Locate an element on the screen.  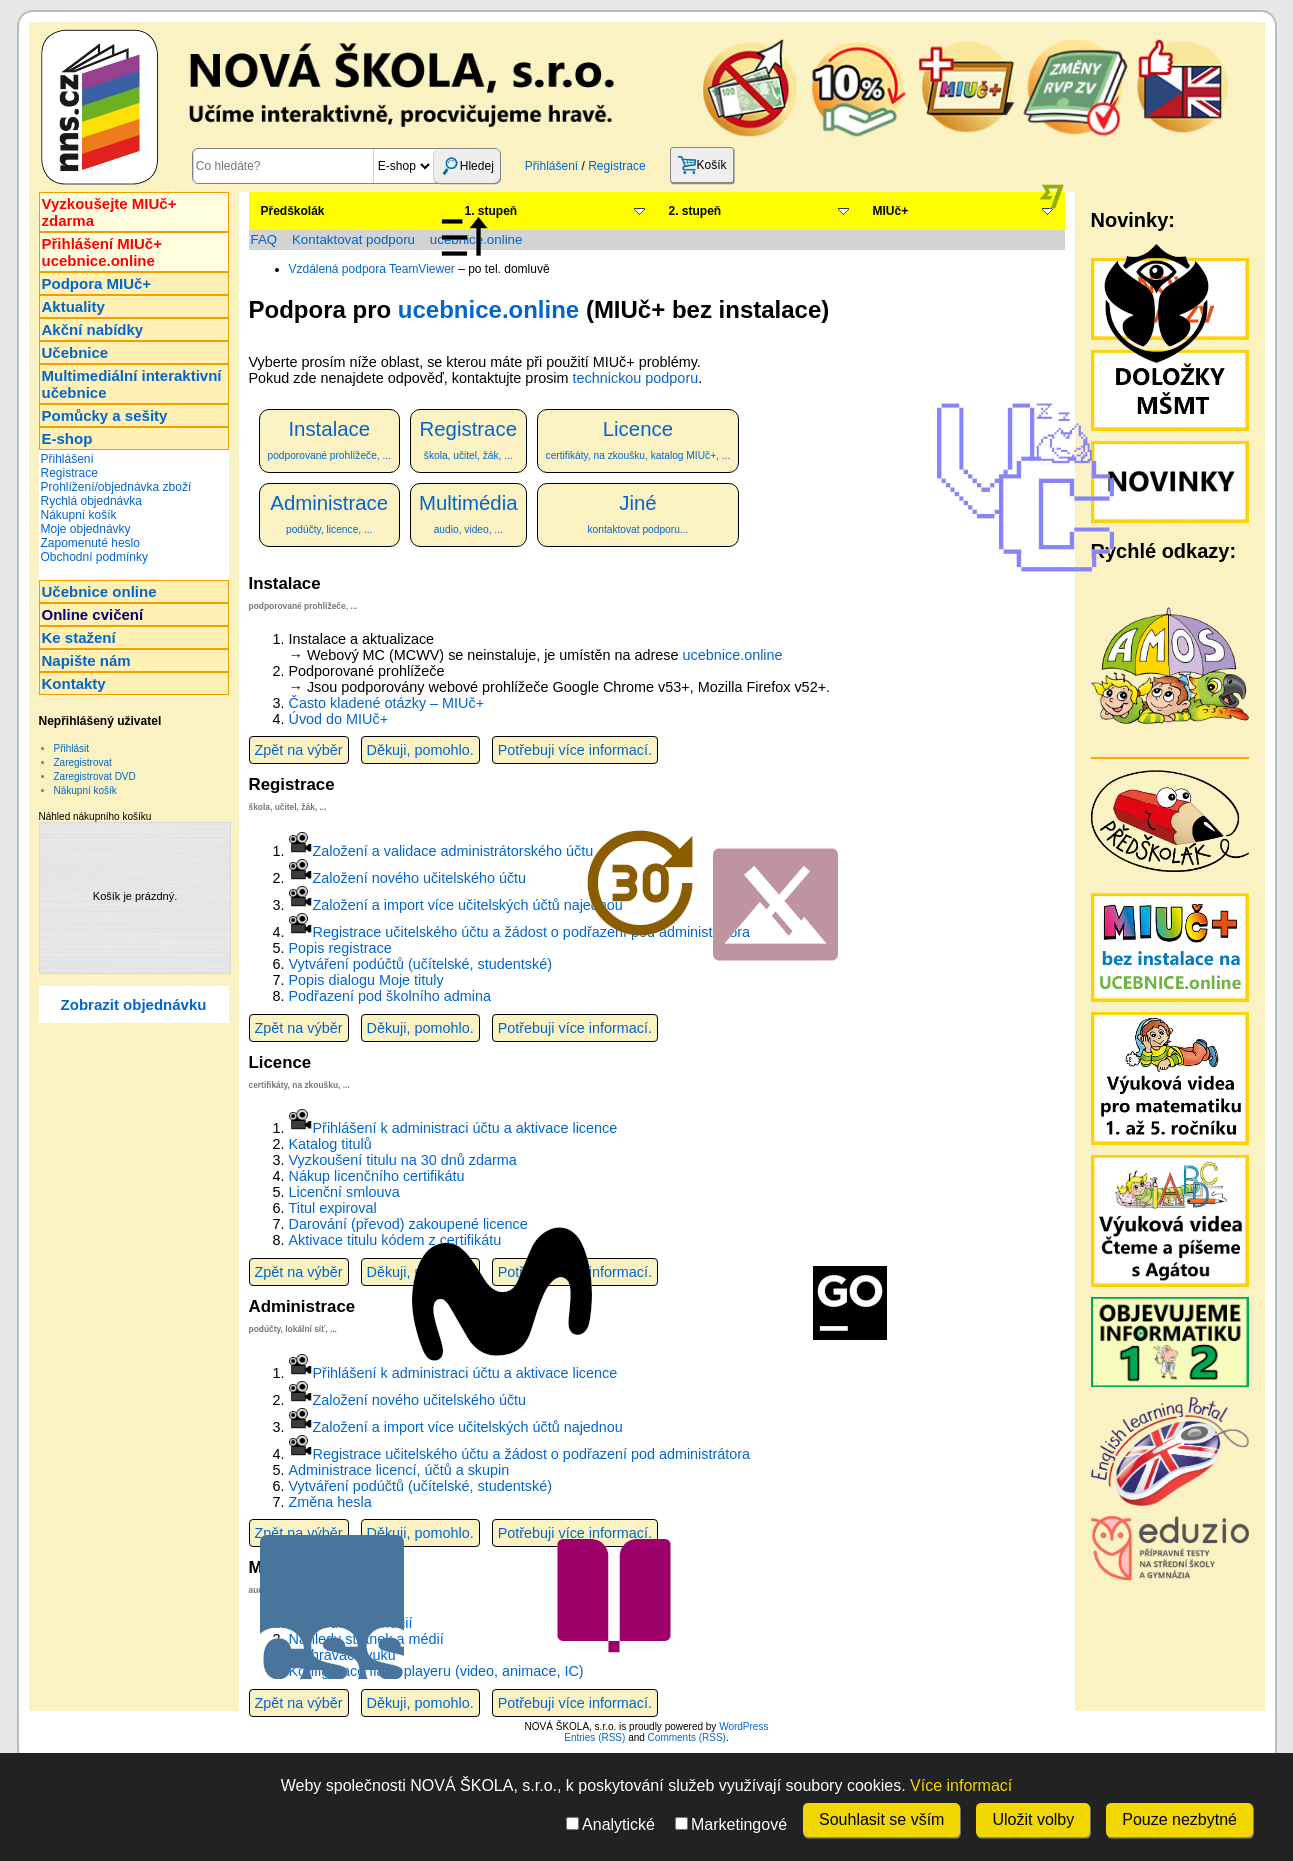
skip forward 30 seconds is located at coordinates (640, 883).